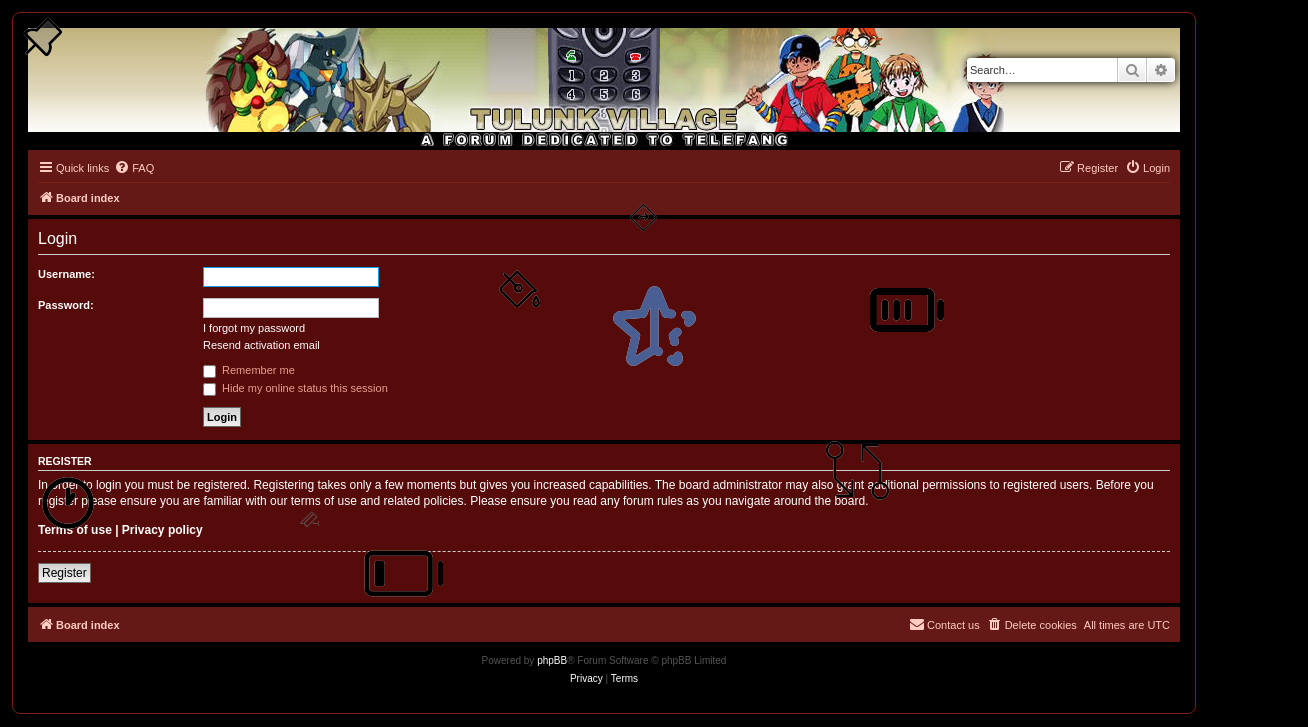 The image size is (1308, 727). I want to click on indicates high battery level, so click(907, 310).